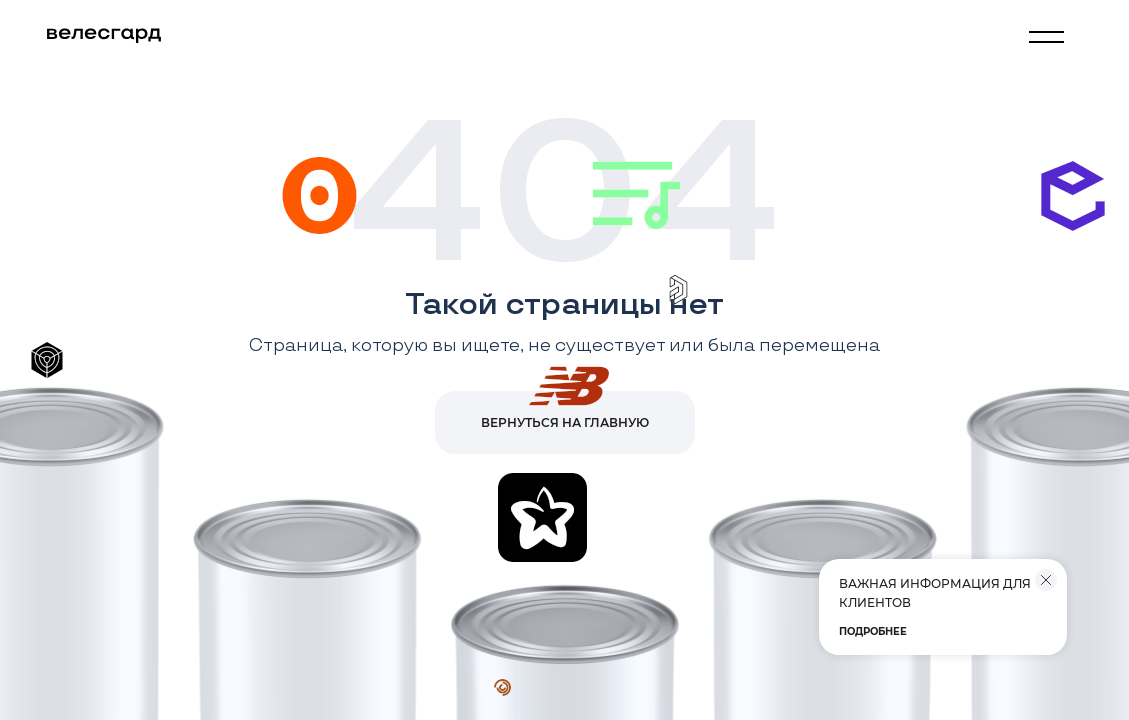 This screenshot has width=1129, height=720. What do you see at coordinates (542, 517) in the screenshot?
I see `open the Twinkly smart lights app` at bounding box center [542, 517].